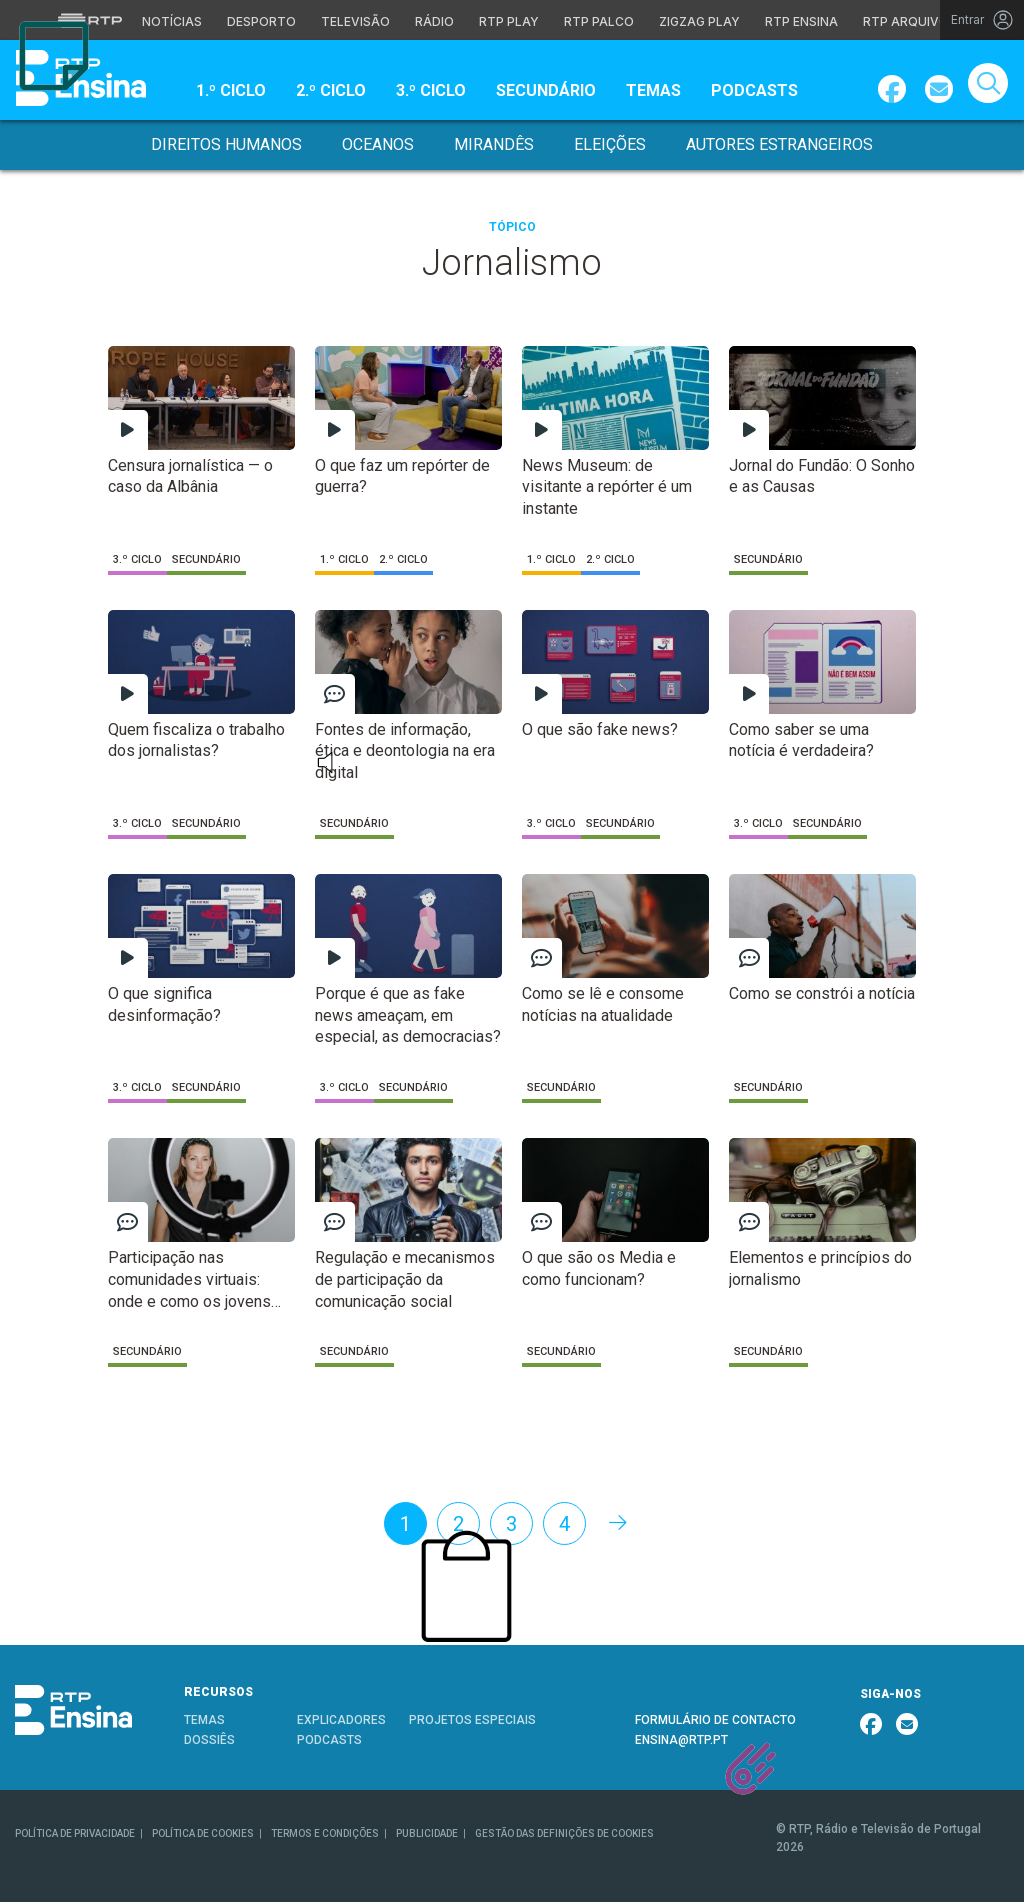 The width and height of the screenshot is (1024, 1902). I want to click on copy to clipboard, so click(466, 1588).